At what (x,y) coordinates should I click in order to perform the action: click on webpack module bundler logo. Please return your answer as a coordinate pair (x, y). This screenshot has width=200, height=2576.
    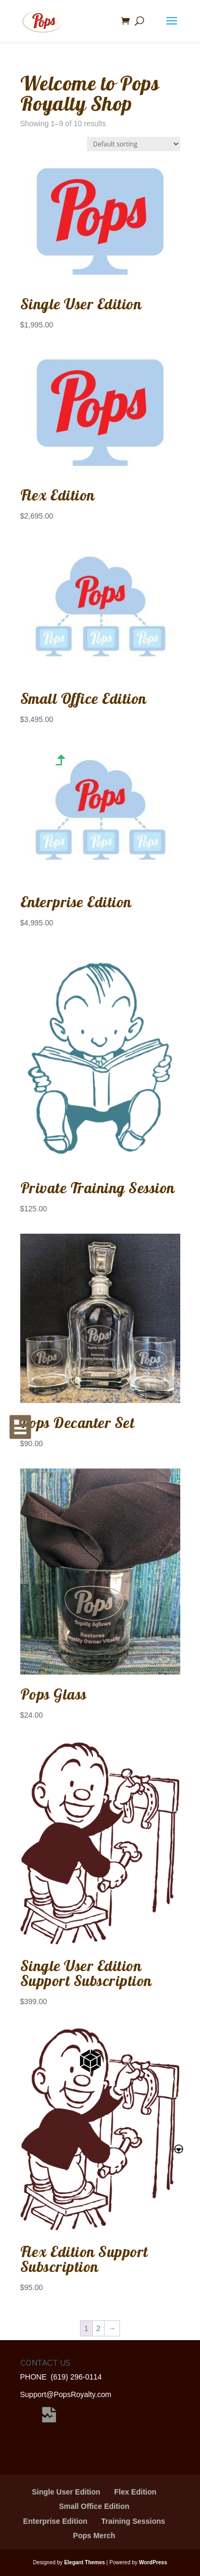
    Looking at the image, I should click on (90, 2061).